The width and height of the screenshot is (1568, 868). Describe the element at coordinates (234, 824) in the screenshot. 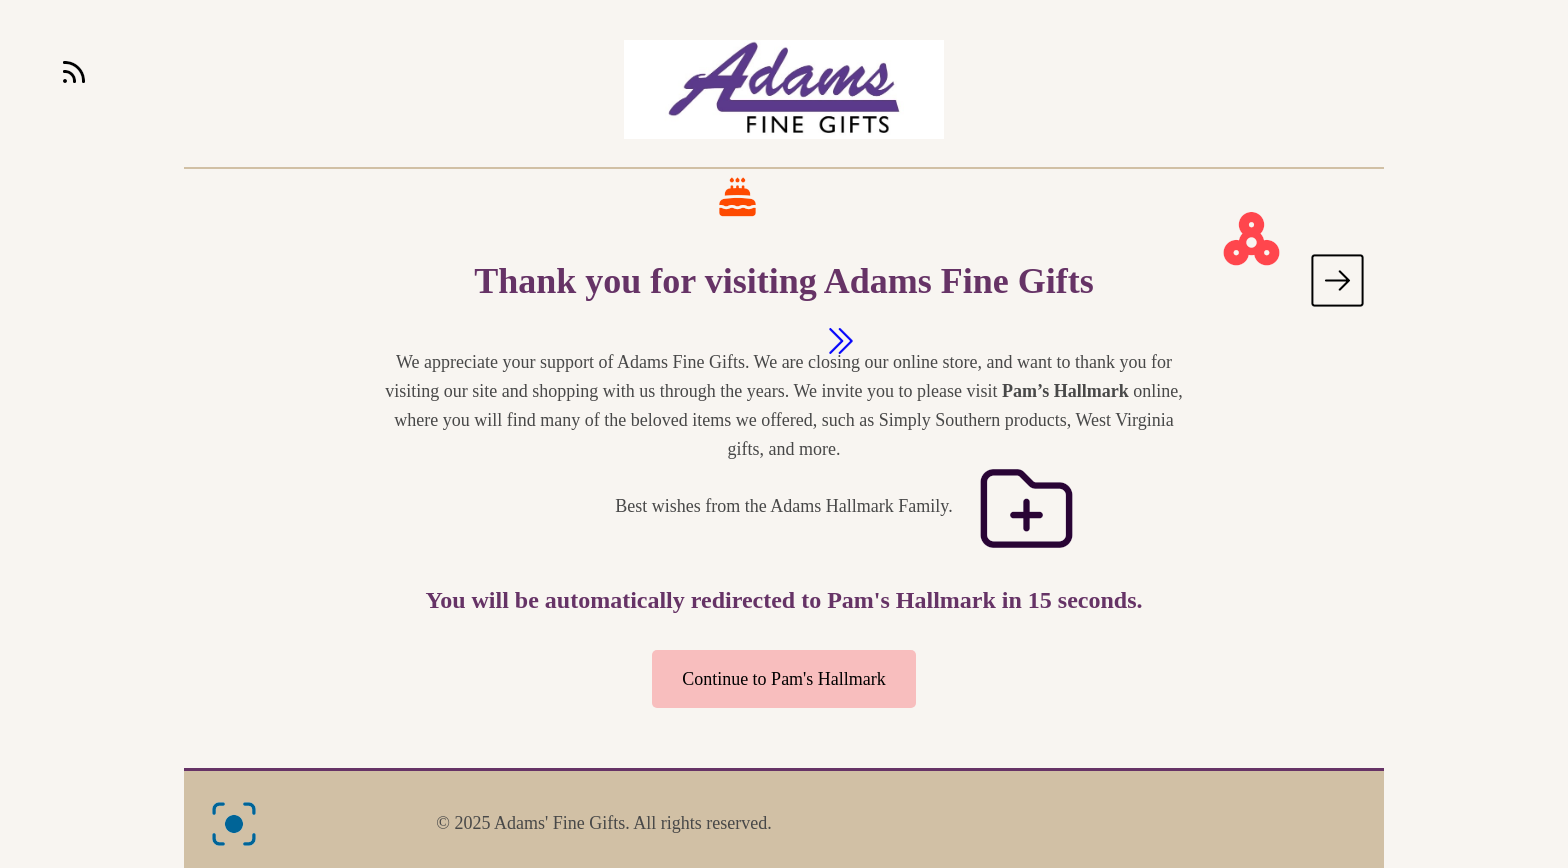

I see `activate camera focus or targeting mode` at that location.